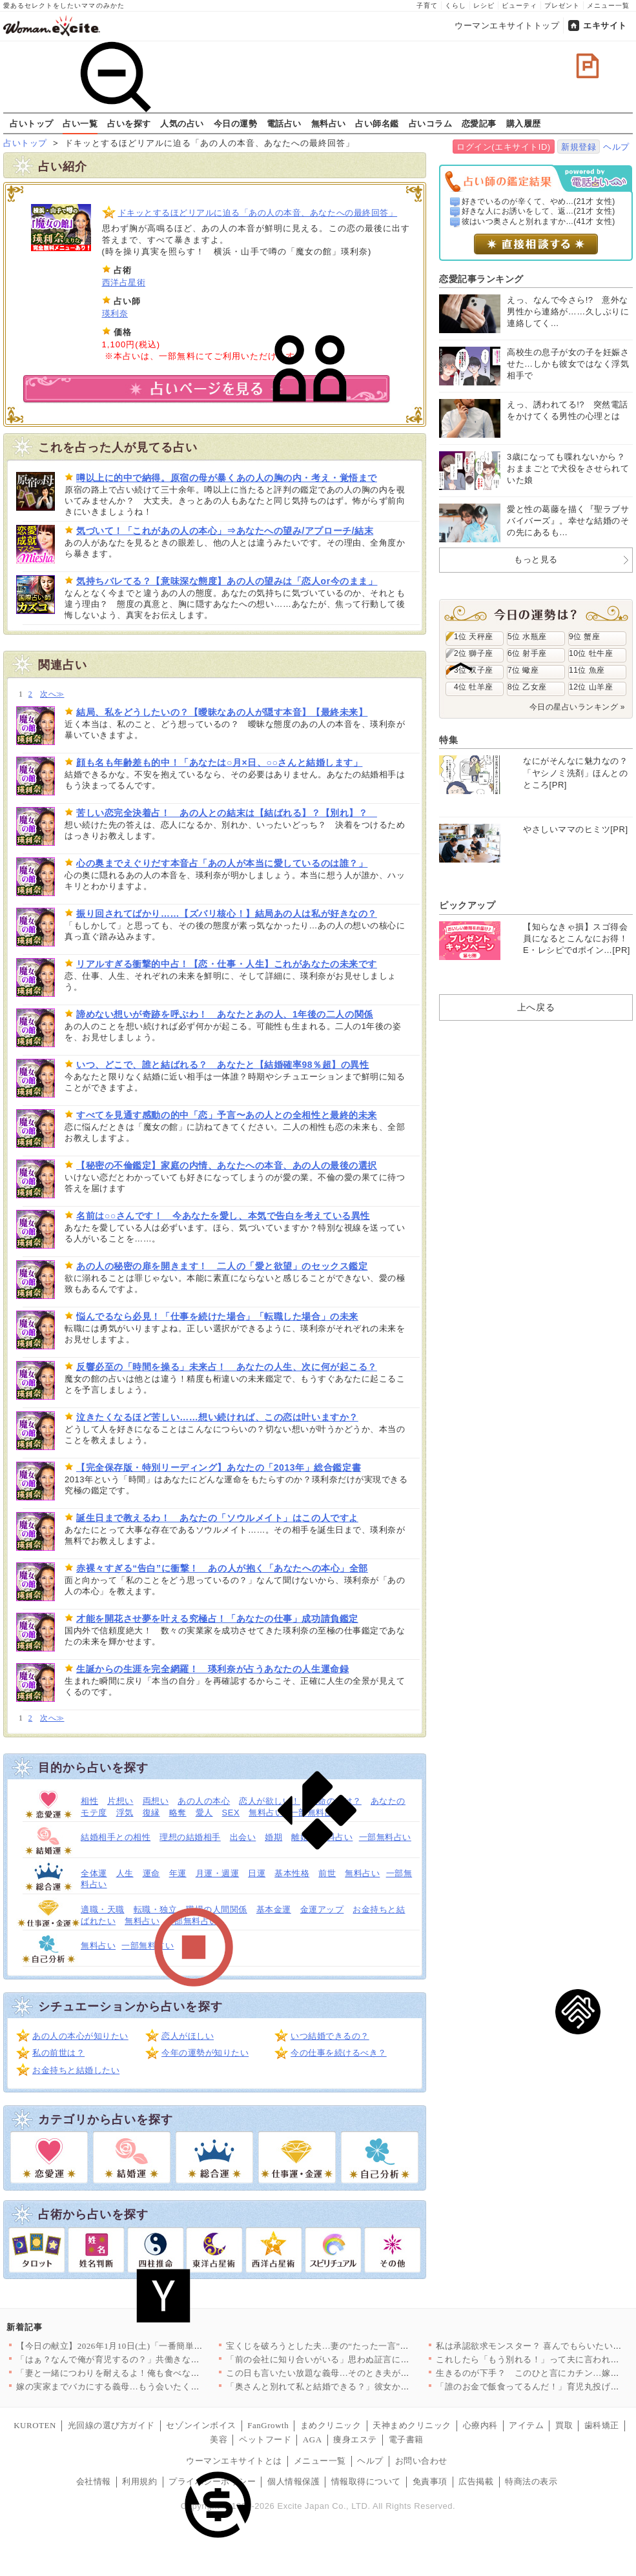 The height and width of the screenshot is (2576, 636). Describe the element at coordinates (309, 368) in the screenshot. I see `view group members` at that location.